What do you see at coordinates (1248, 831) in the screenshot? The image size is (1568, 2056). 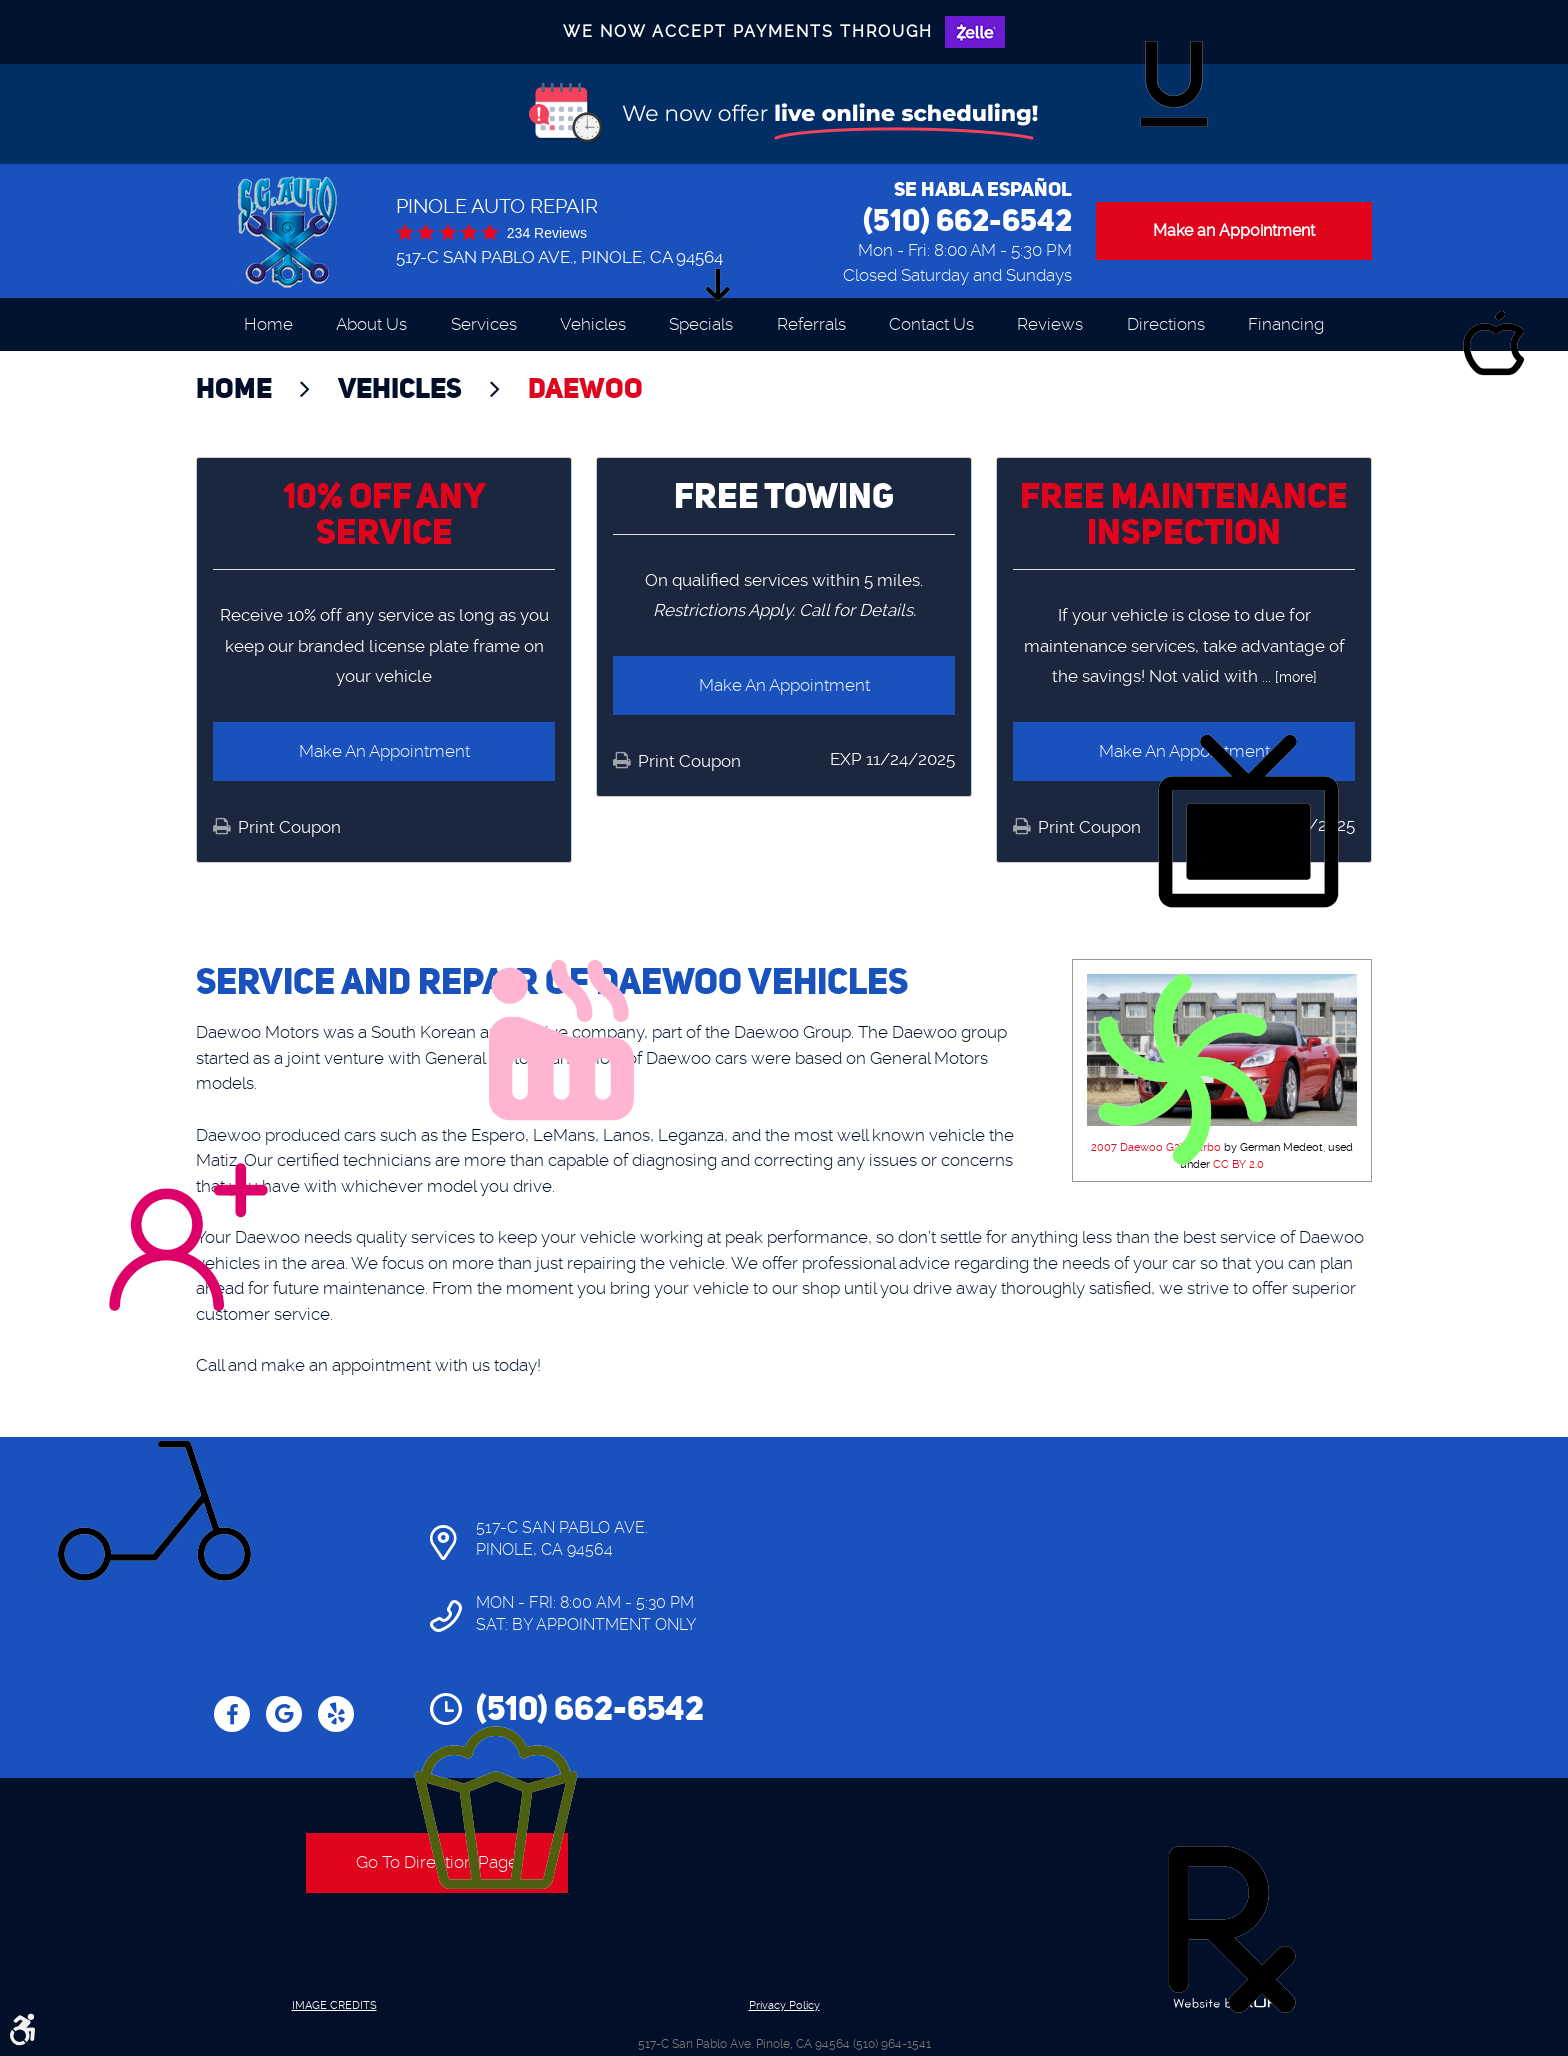 I see `watch TV or video content` at bounding box center [1248, 831].